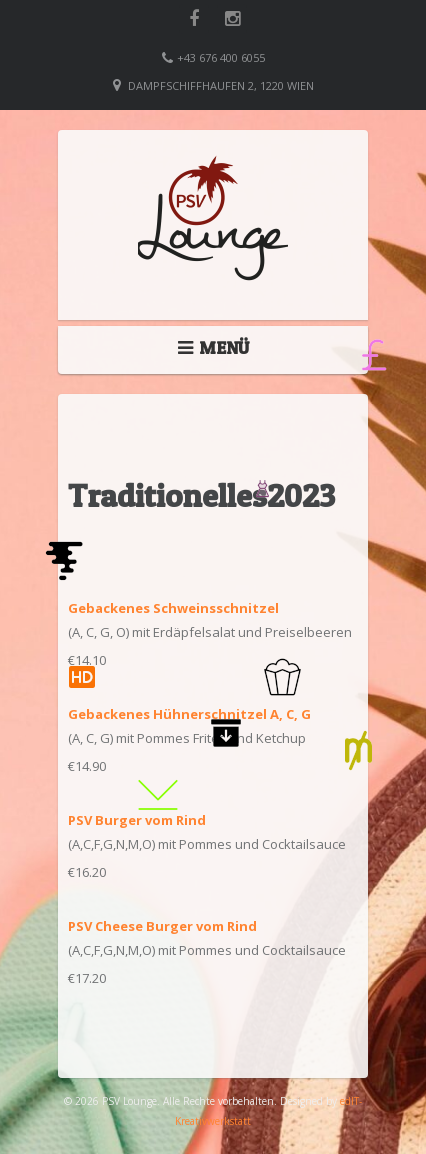 The height and width of the screenshot is (1154, 426). What do you see at coordinates (262, 489) in the screenshot?
I see `browse women's clothing or dresses` at bounding box center [262, 489].